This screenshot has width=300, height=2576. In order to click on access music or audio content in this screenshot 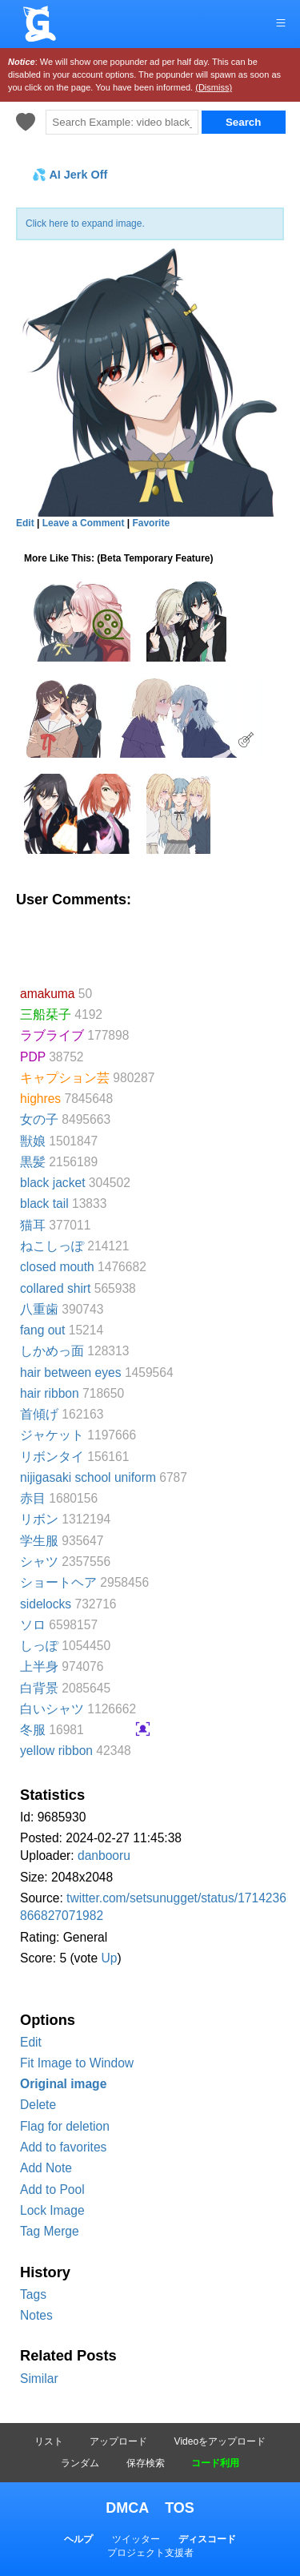, I will do `click(246, 739)`.